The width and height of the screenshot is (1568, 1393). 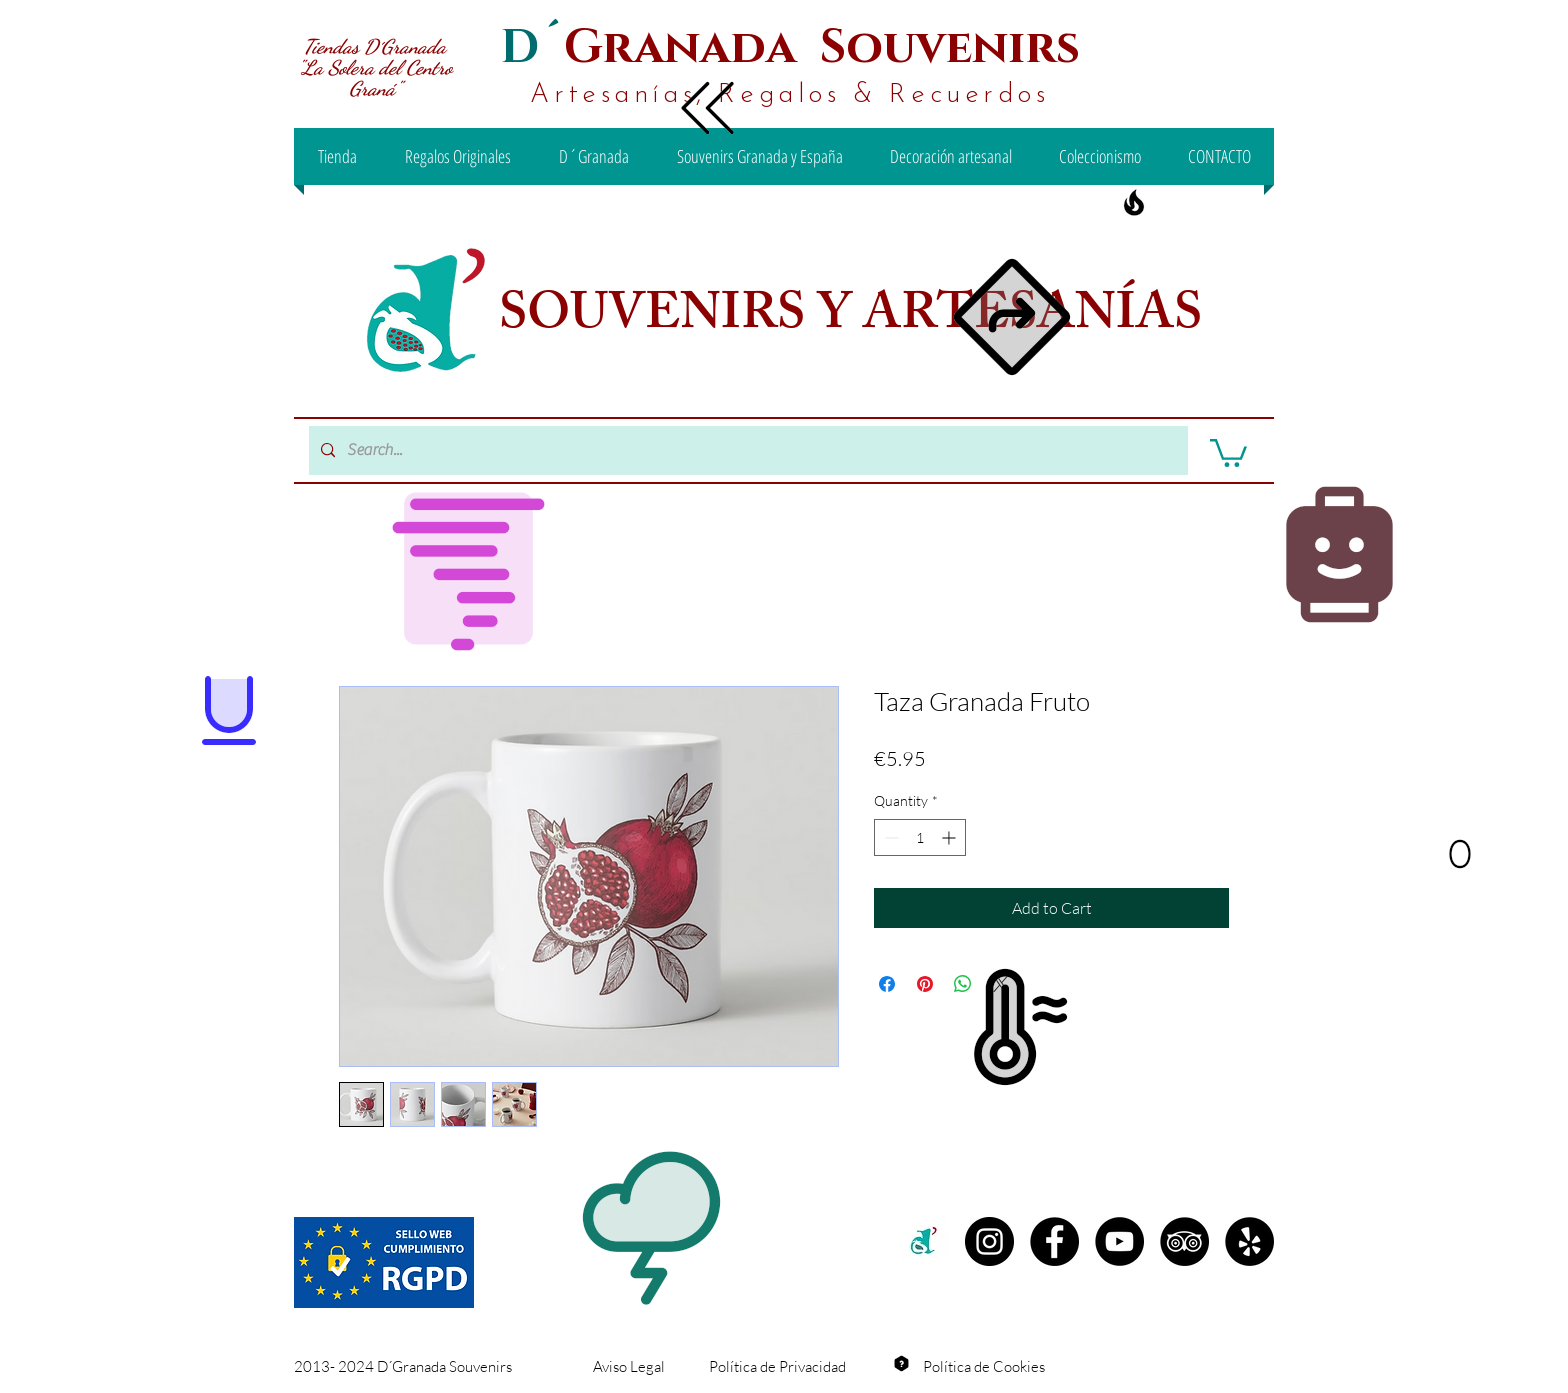 I want to click on indicates severe weather alert or tornado warning, so click(x=468, y=568).